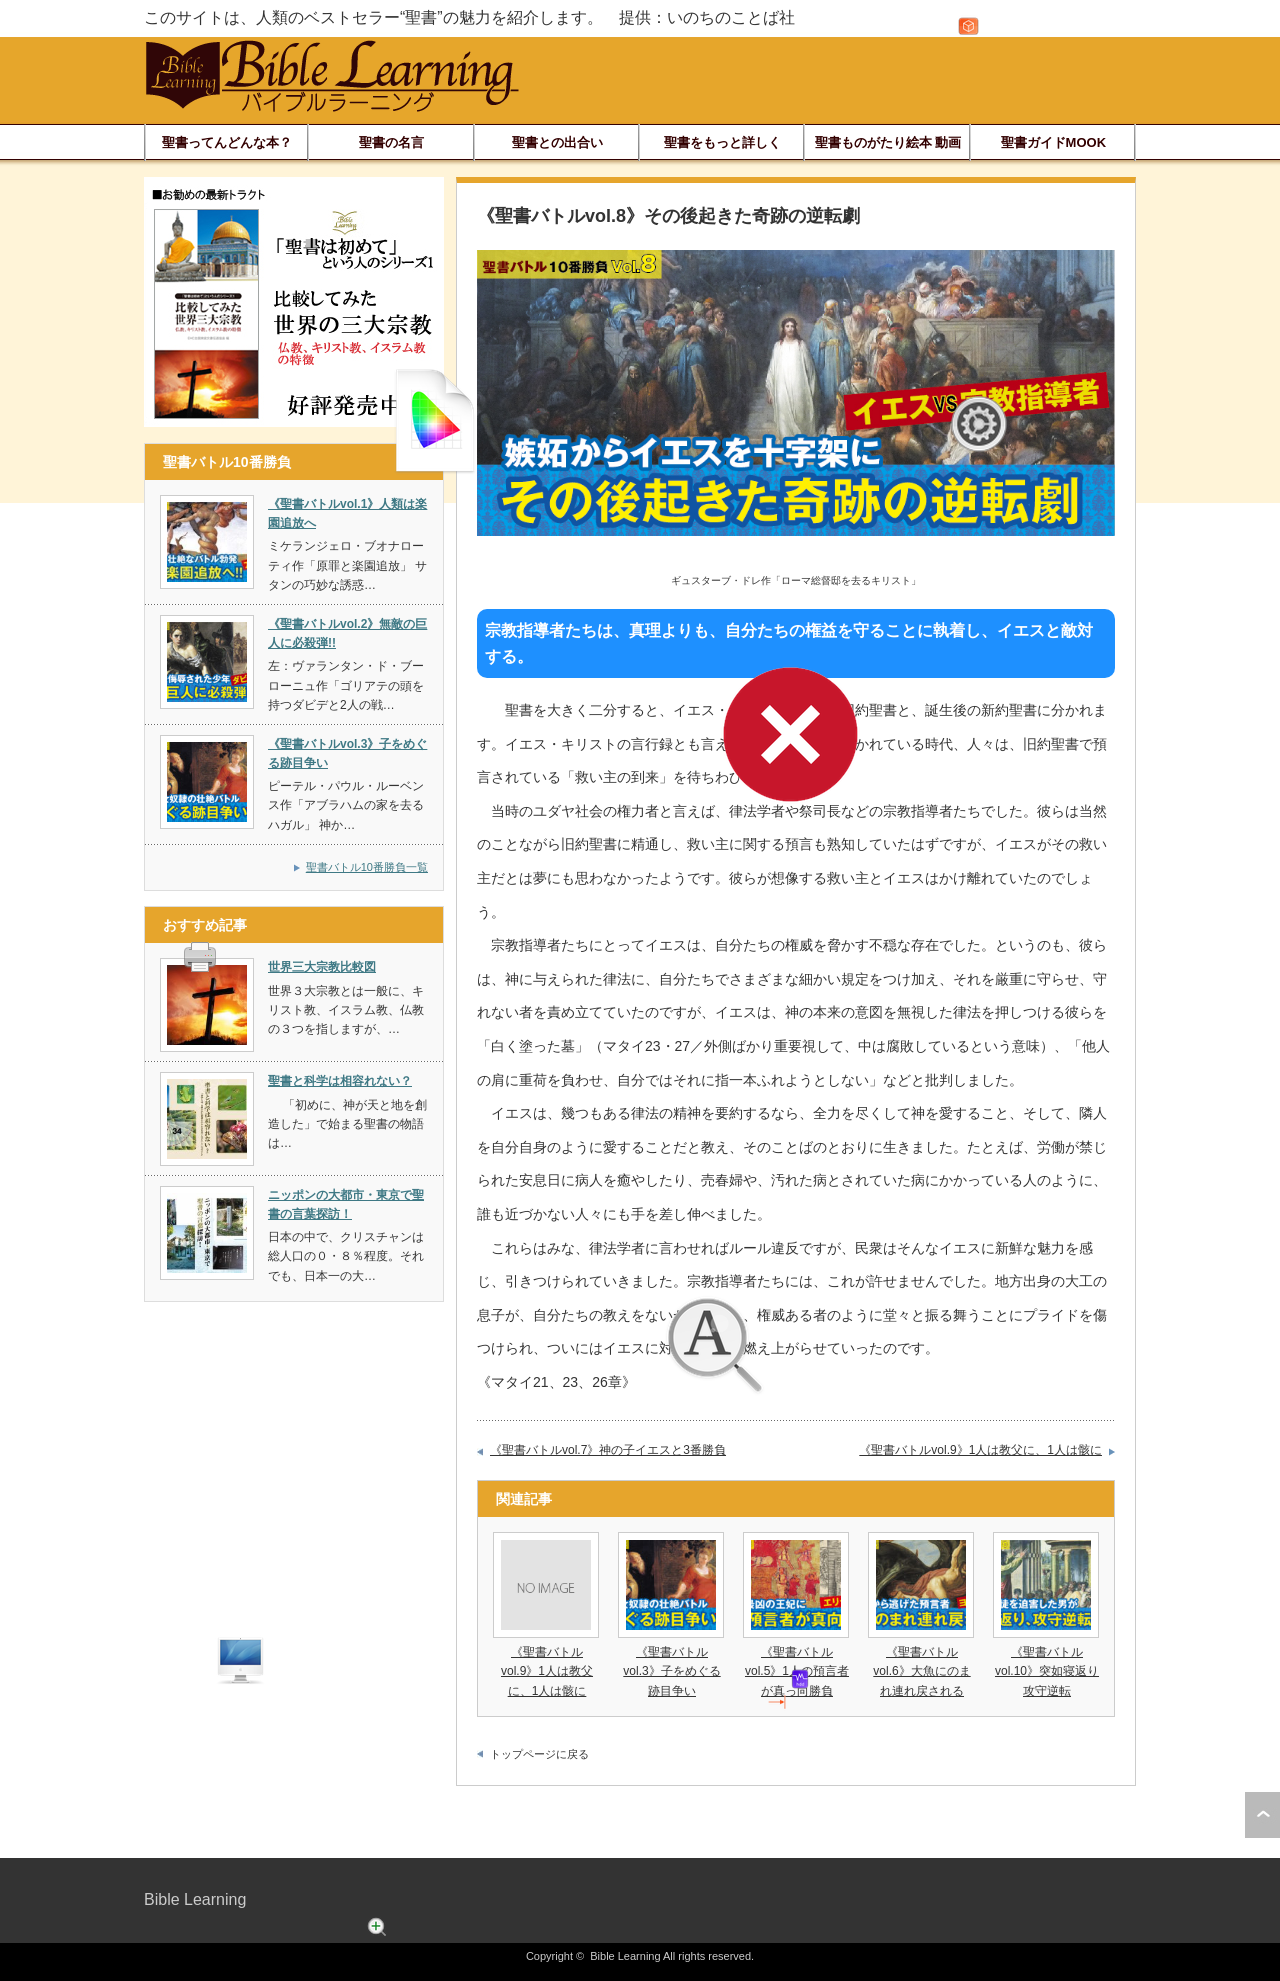  Describe the element at coordinates (714, 1344) in the screenshot. I see `search for files by name or content` at that location.